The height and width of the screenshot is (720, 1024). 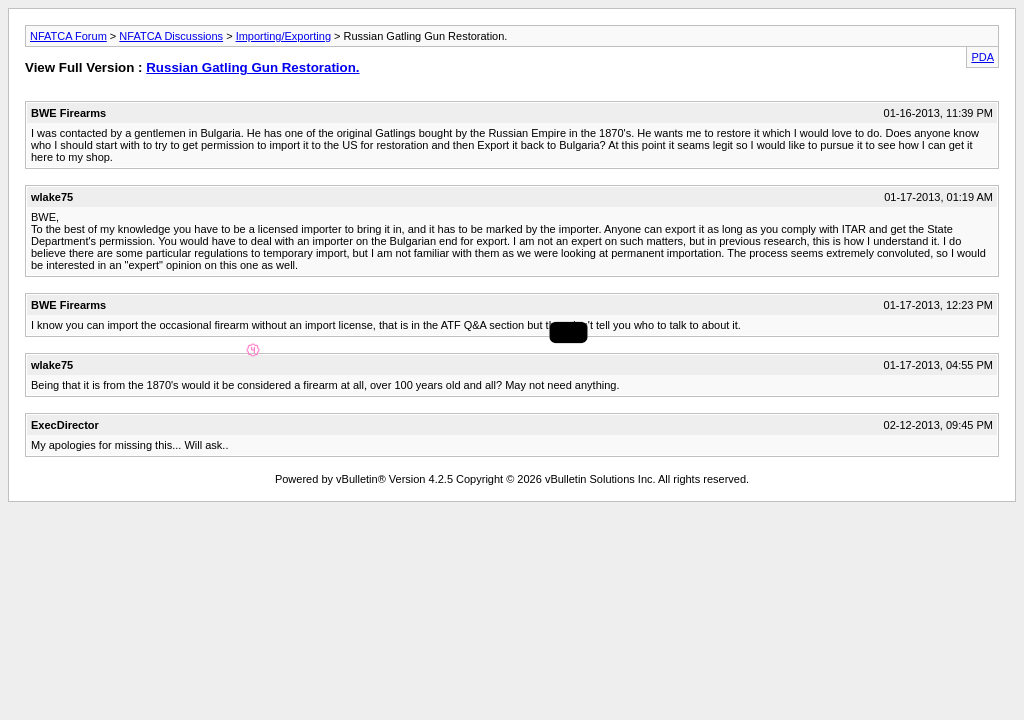 I want to click on crop image to 16:9 aspect ratio, so click(x=568, y=332).